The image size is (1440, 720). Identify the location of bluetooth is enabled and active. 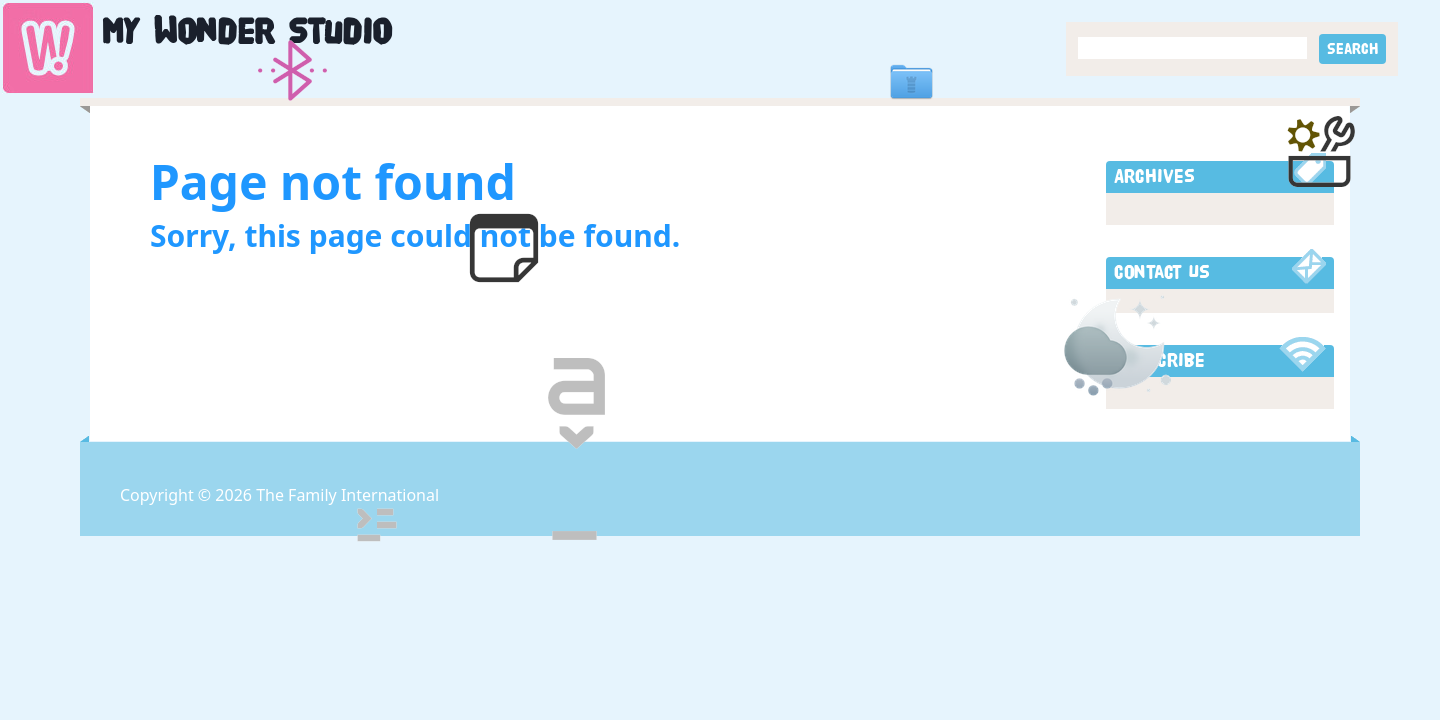
(292, 70).